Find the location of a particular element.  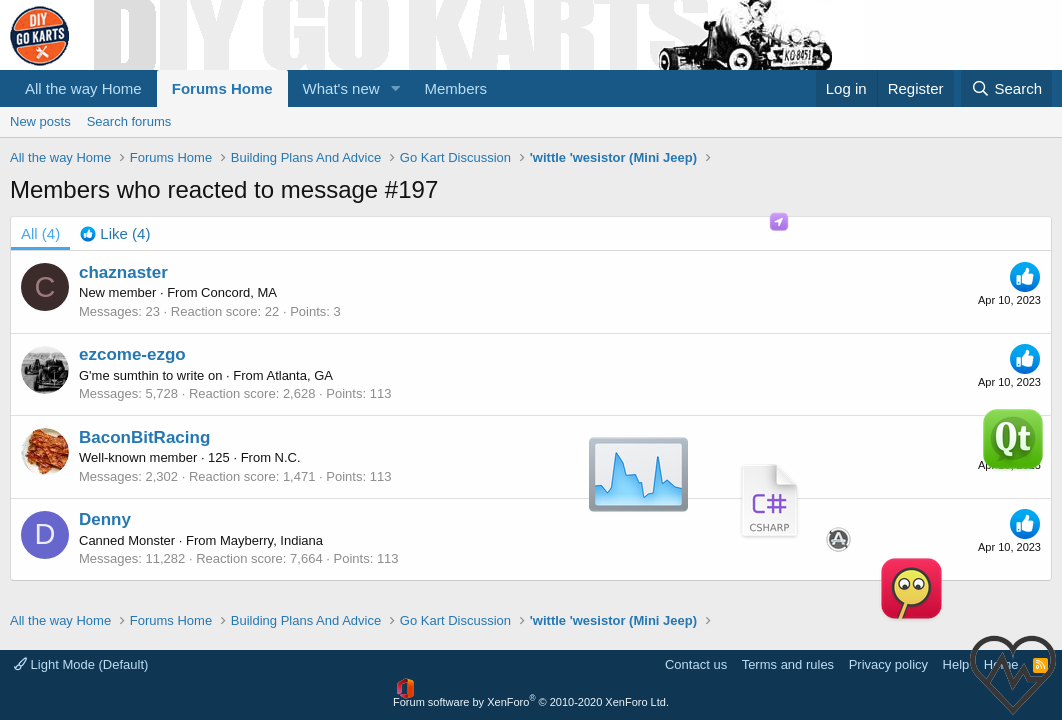

open qt linguist translation tool is located at coordinates (1013, 439).